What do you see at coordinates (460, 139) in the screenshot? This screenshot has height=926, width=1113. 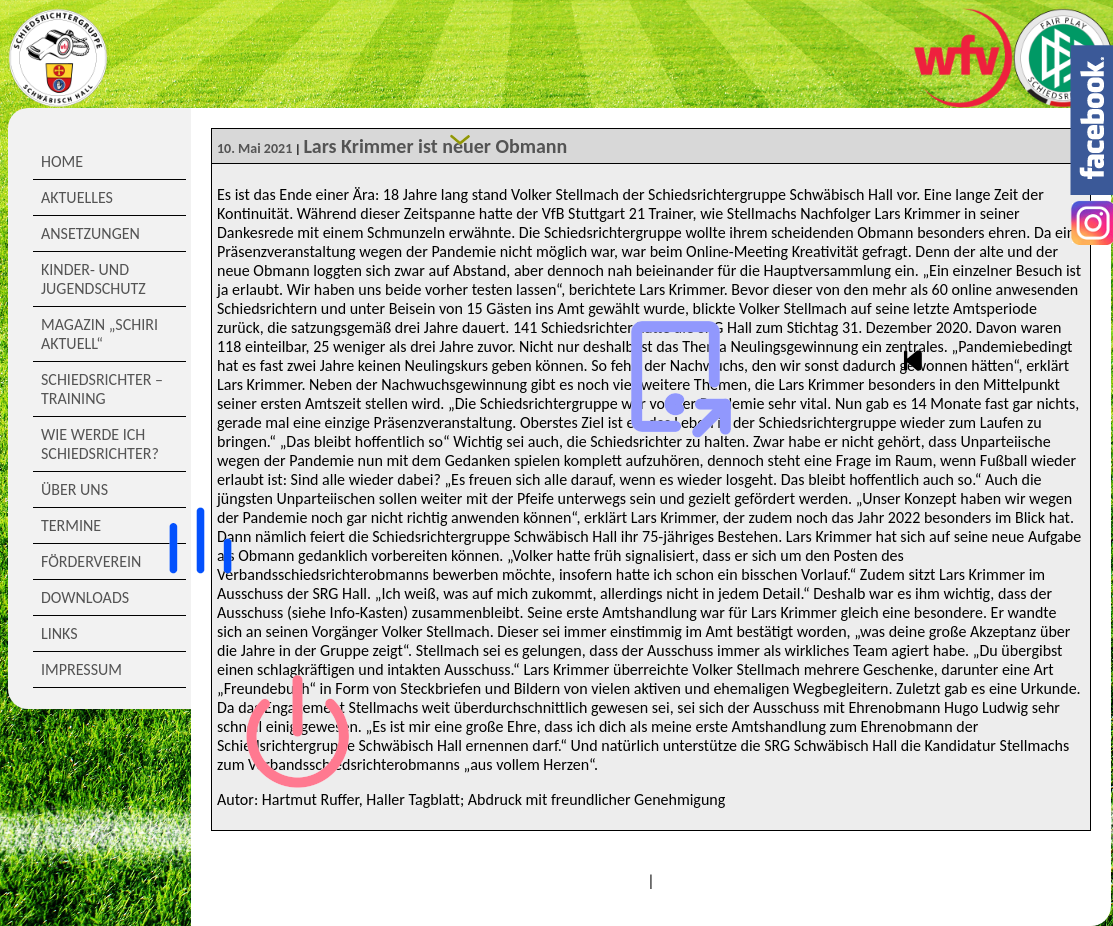 I see `expand dropdown menu or content` at bounding box center [460, 139].